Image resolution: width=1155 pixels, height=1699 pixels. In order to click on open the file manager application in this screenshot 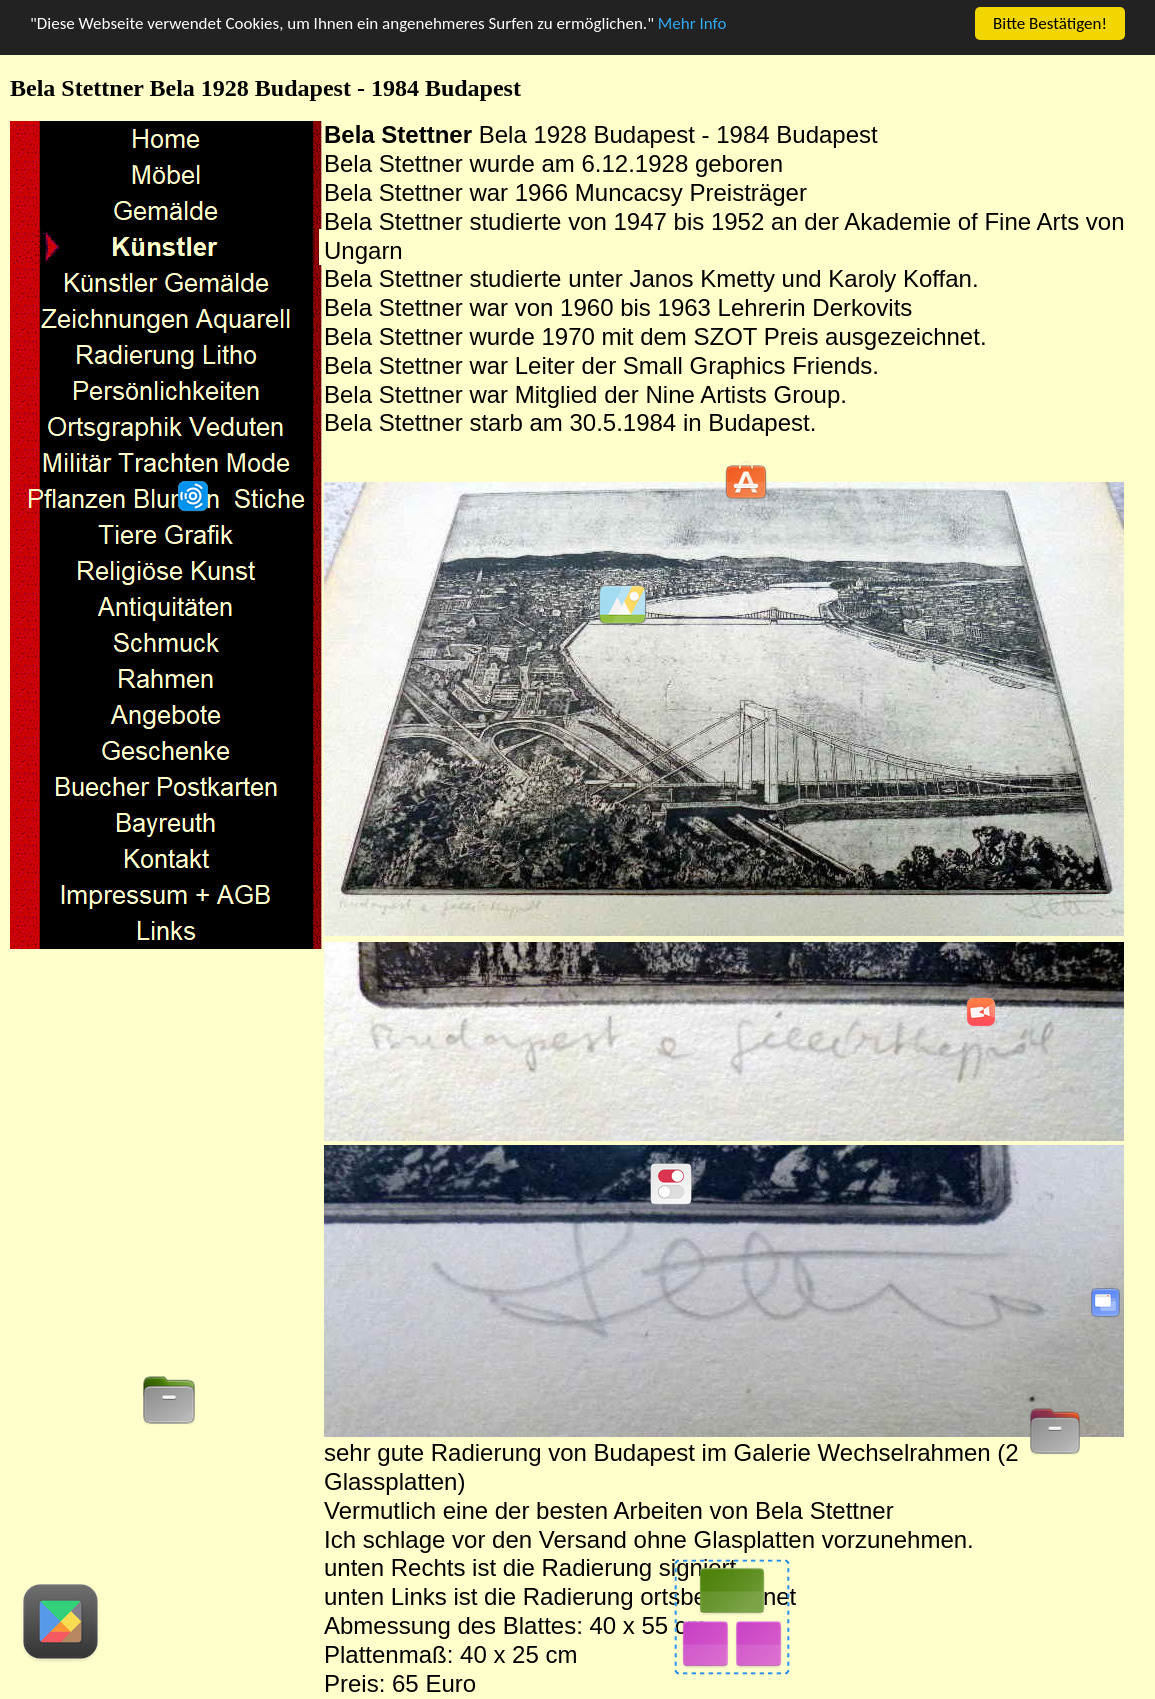, I will do `click(169, 1400)`.